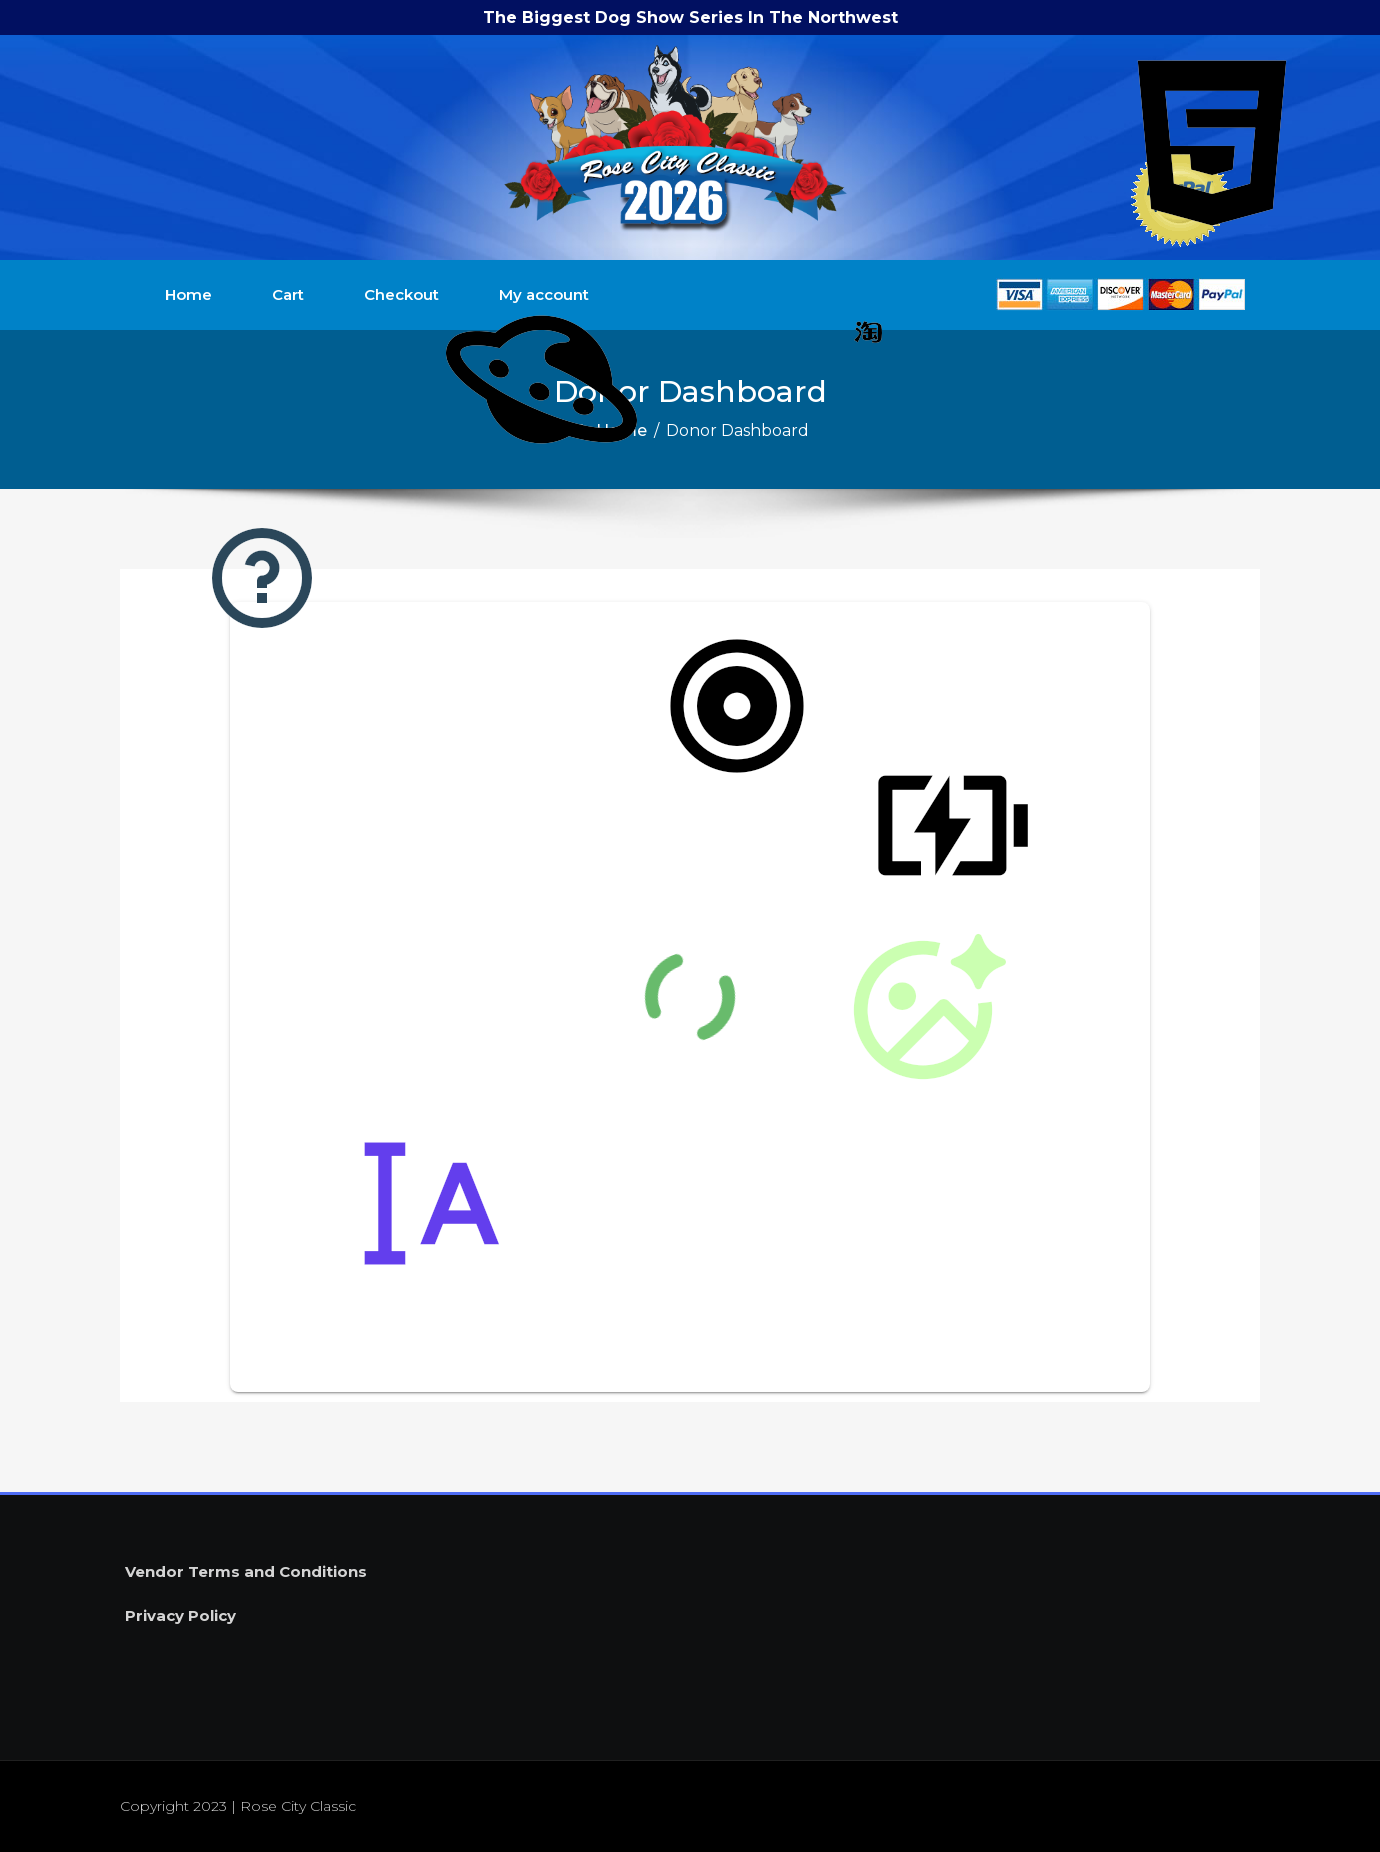 The height and width of the screenshot is (1852, 1380). Describe the element at coordinates (432, 1203) in the screenshot. I see `adjust text line height spacing` at that location.